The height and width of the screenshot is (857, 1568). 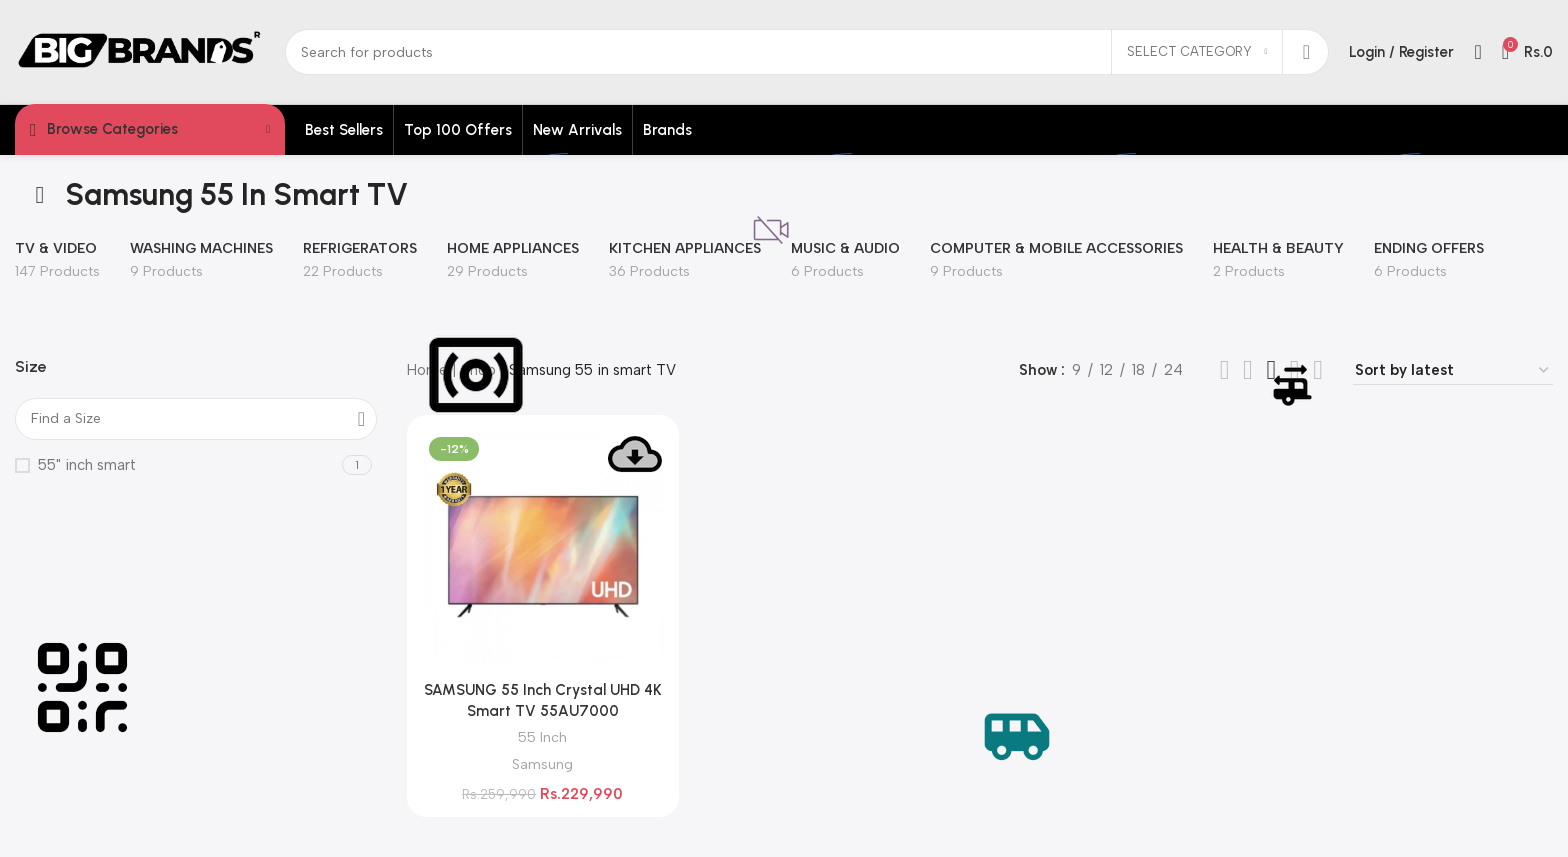 What do you see at coordinates (1290, 384) in the screenshot?
I see `indicates RV hookup availability at a location` at bounding box center [1290, 384].